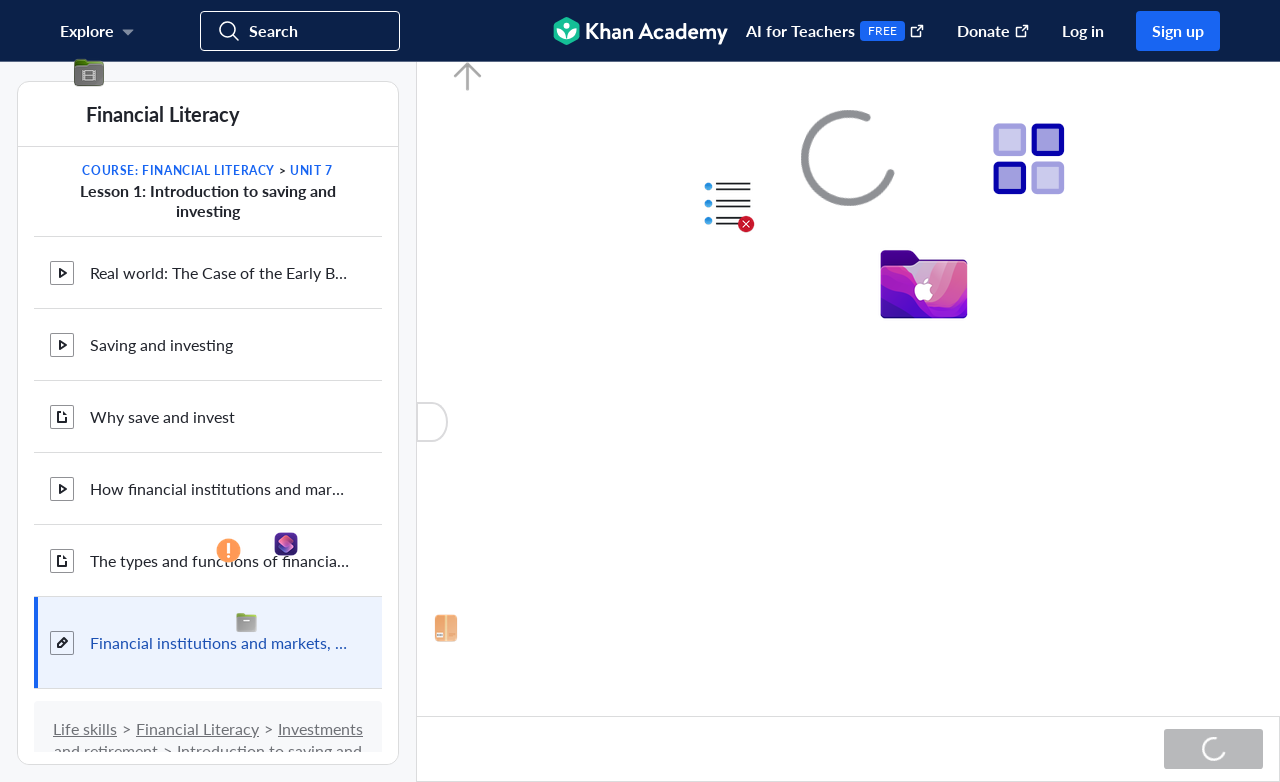 This screenshot has width=1280, height=782. I want to click on indicates locally modified file not yet staged for commit, so click(228, 550).